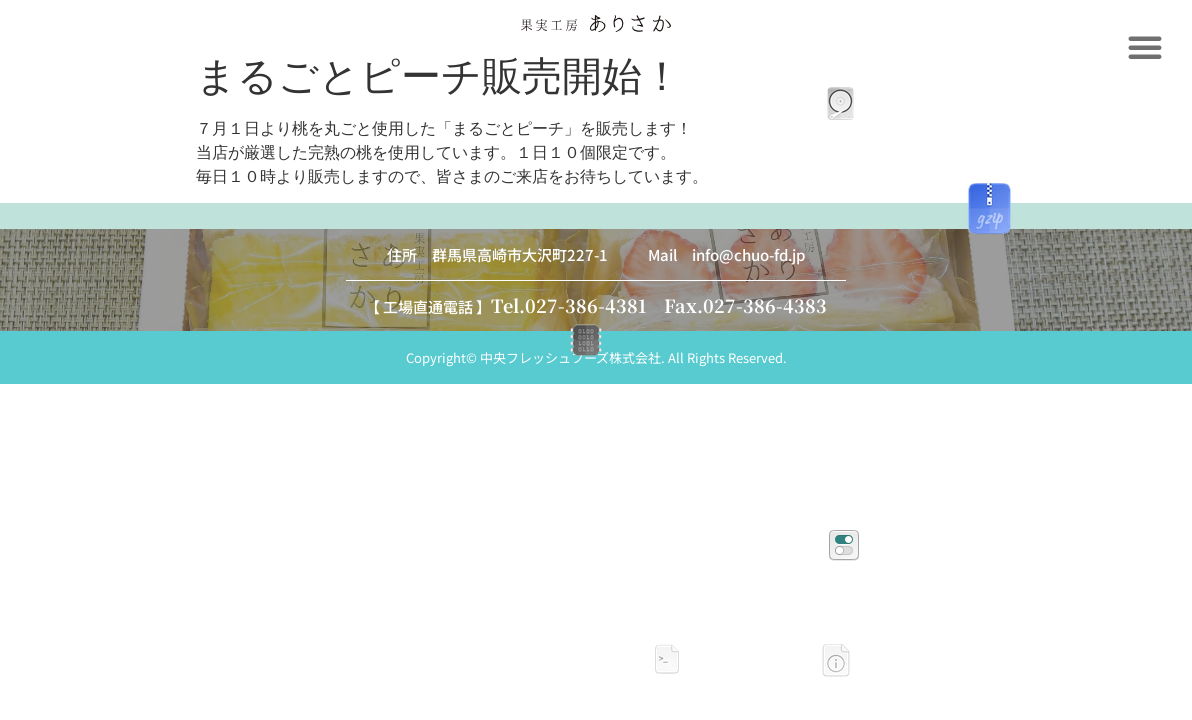 This screenshot has height=720, width=1192. Describe the element at coordinates (840, 103) in the screenshot. I see `open disk management utility` at that location.